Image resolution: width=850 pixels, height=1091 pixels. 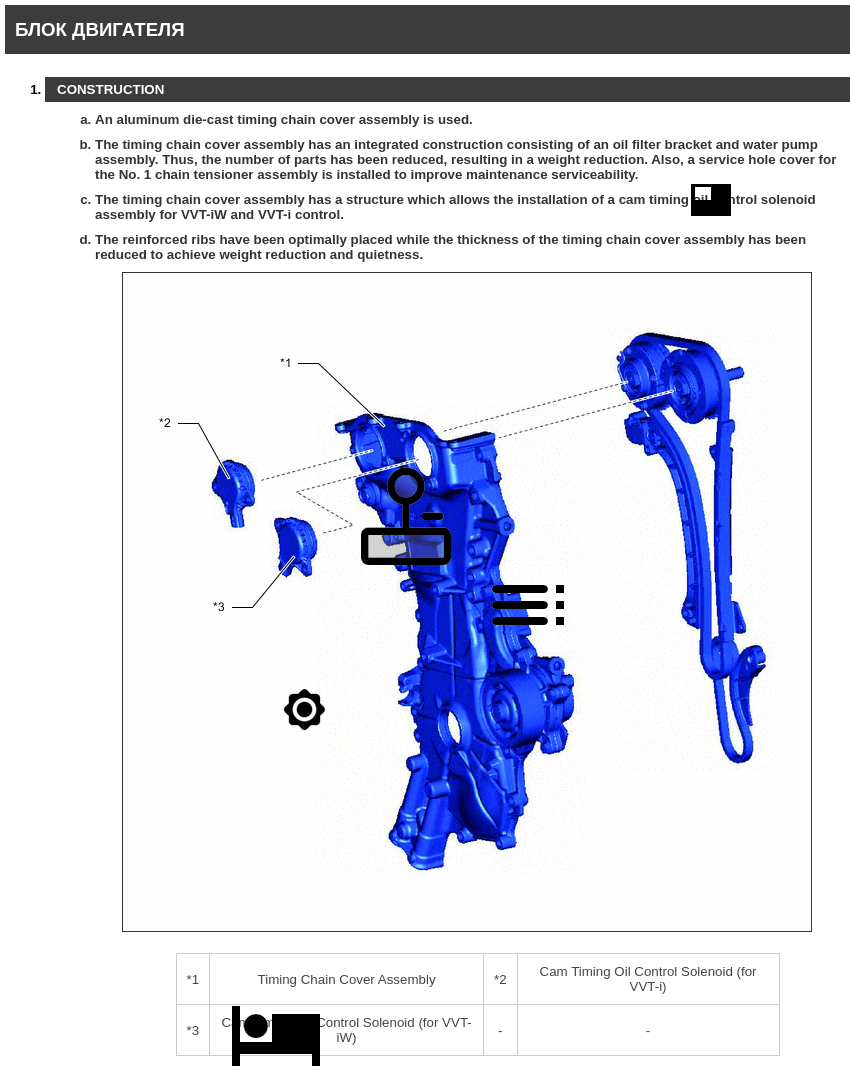 What do you see at coordinates (711, 200) in the screenshot?
I see `view featured video content` at bounding box center [711, 200].